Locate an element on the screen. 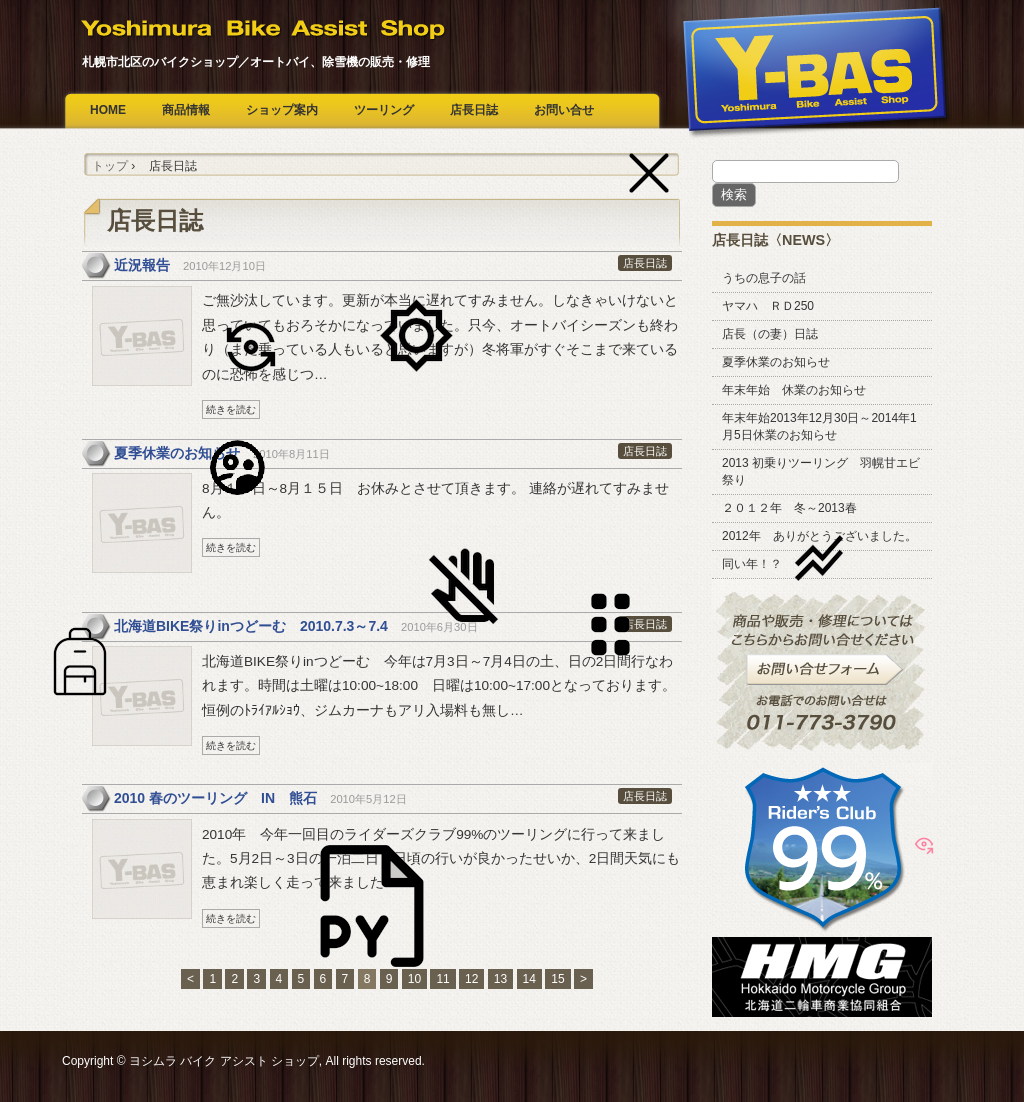 The width and height of the screenshot is (1024, 1102). drag to reorder items vertically is located at coordinates (610, 624).